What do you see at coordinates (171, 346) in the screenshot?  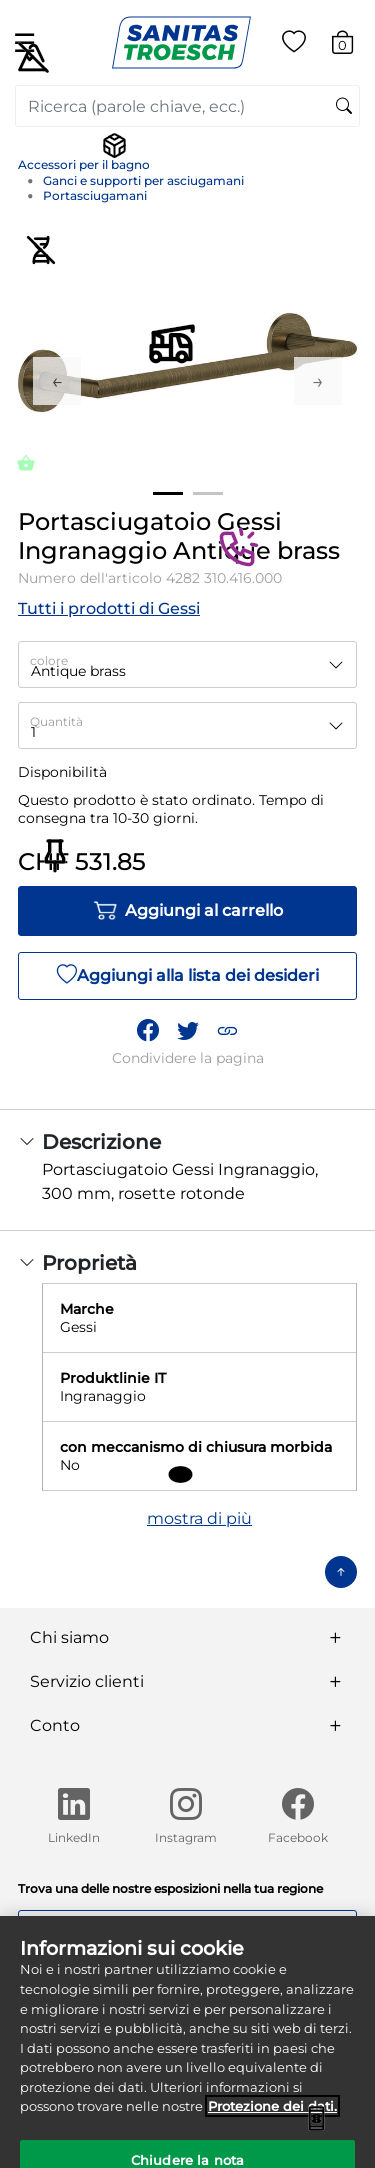 I see `request a tow truck service` at bounding box center [171, 346].